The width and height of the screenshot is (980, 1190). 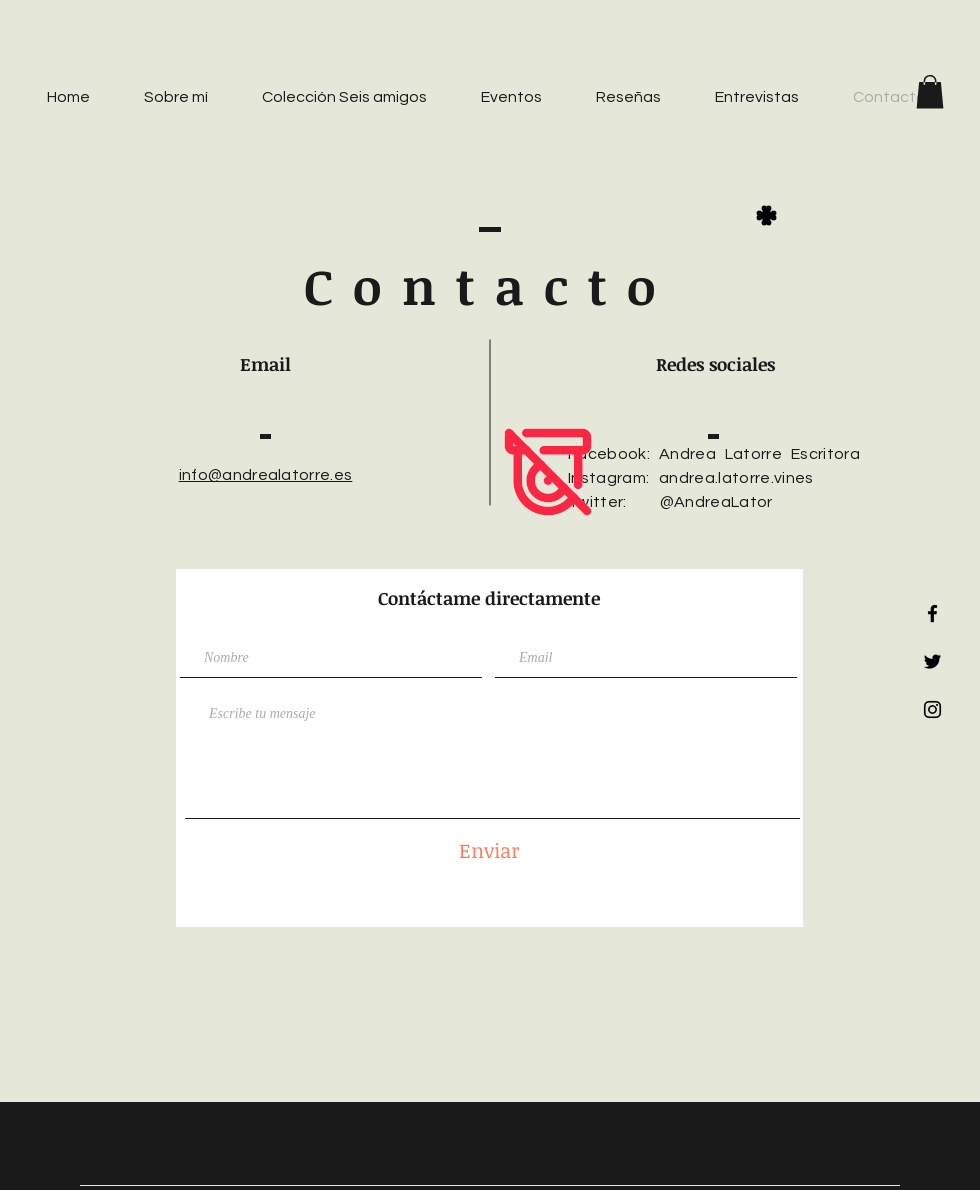 What do you see at coordinates (766, 215) in the screenshot?
I see `indicates a lucky or bonus reward` at bounding box center [766, 215].